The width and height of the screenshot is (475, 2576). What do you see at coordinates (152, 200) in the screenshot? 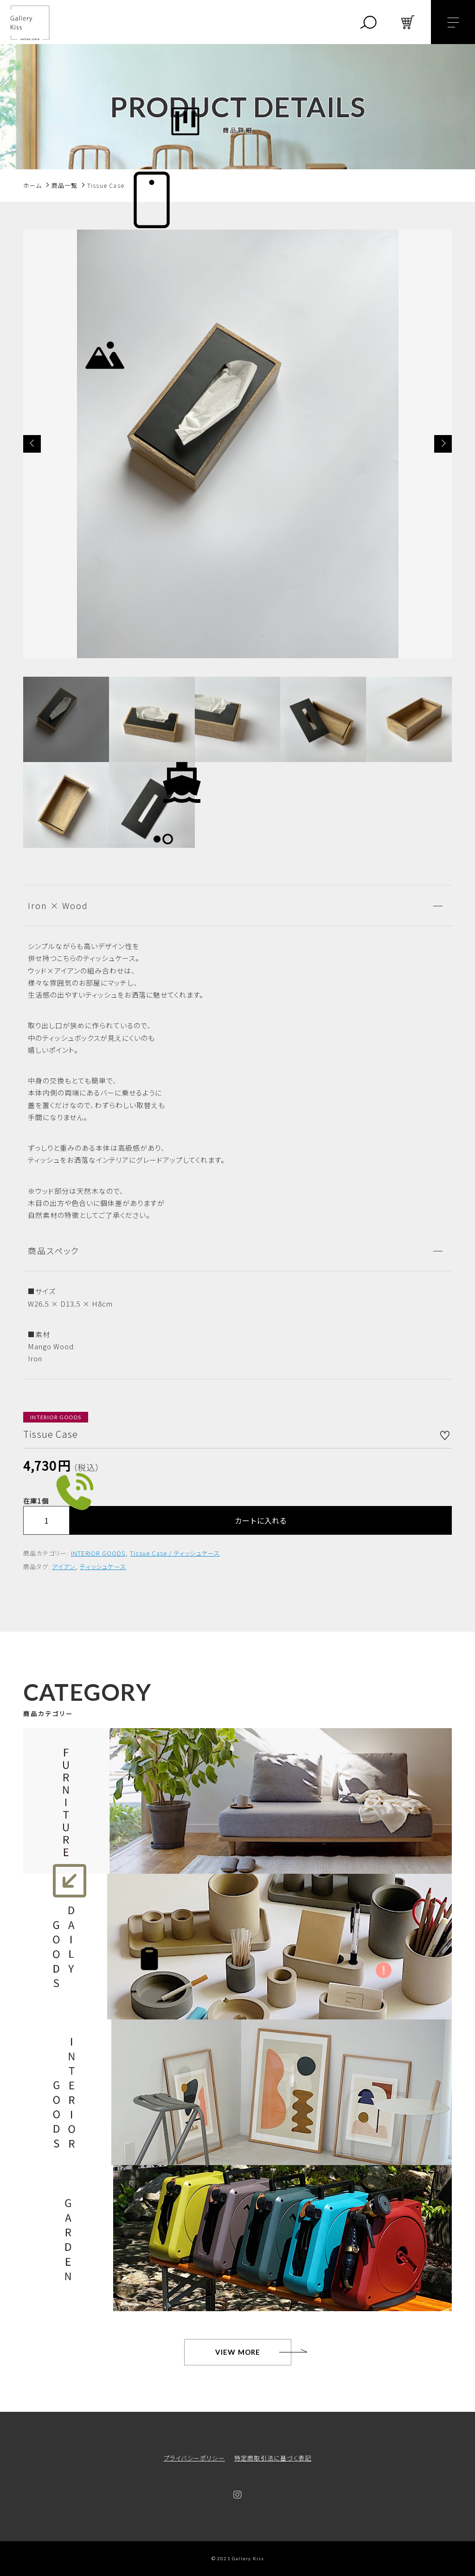
I see `access device camera through mobile` at bounding box center [152, 200].